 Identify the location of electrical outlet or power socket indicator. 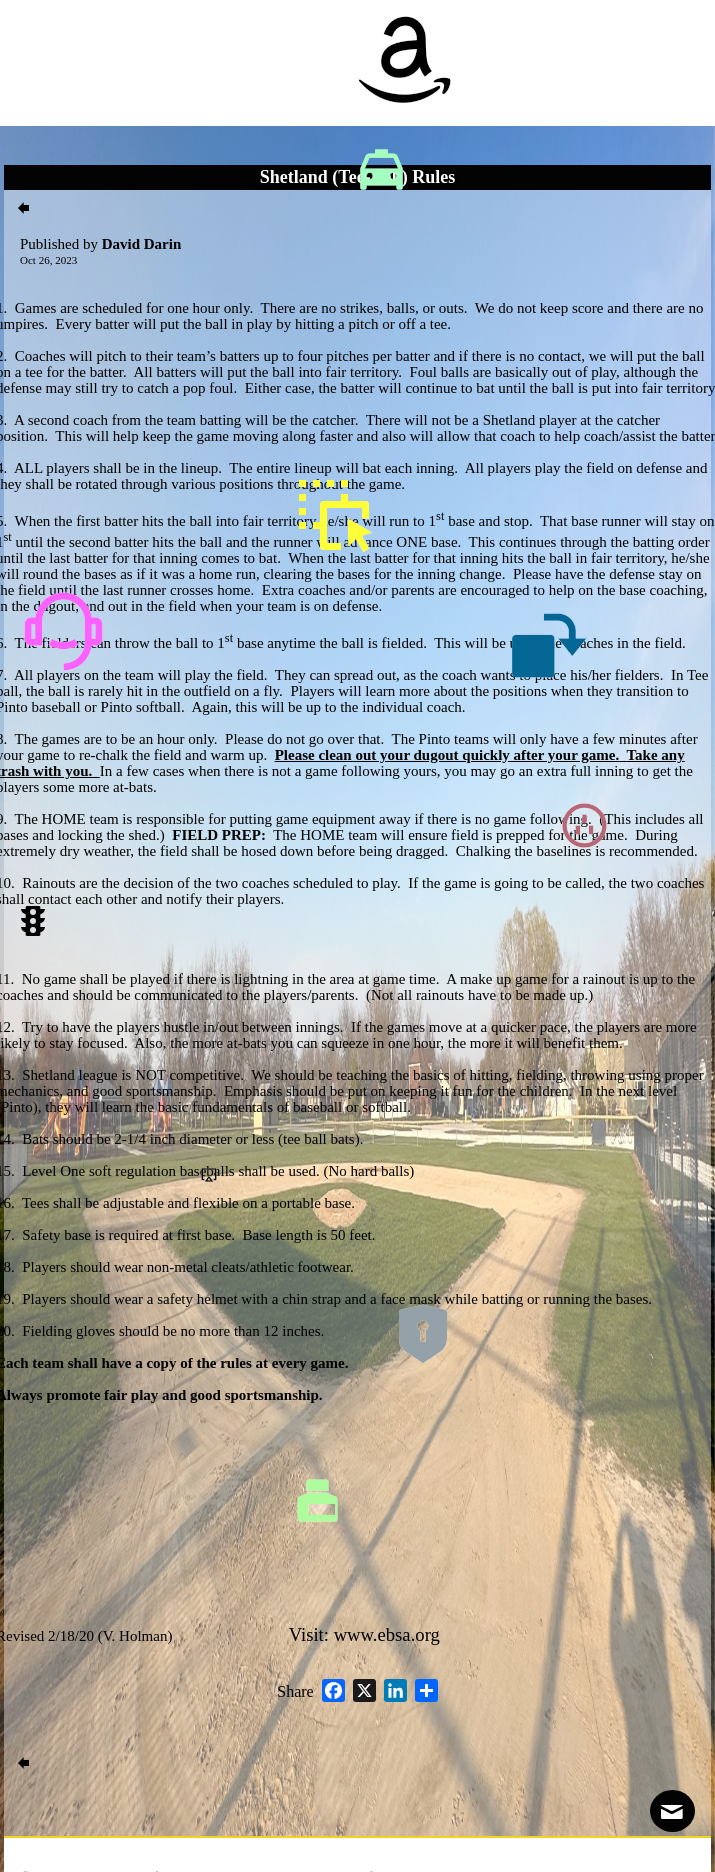
(584, 825).